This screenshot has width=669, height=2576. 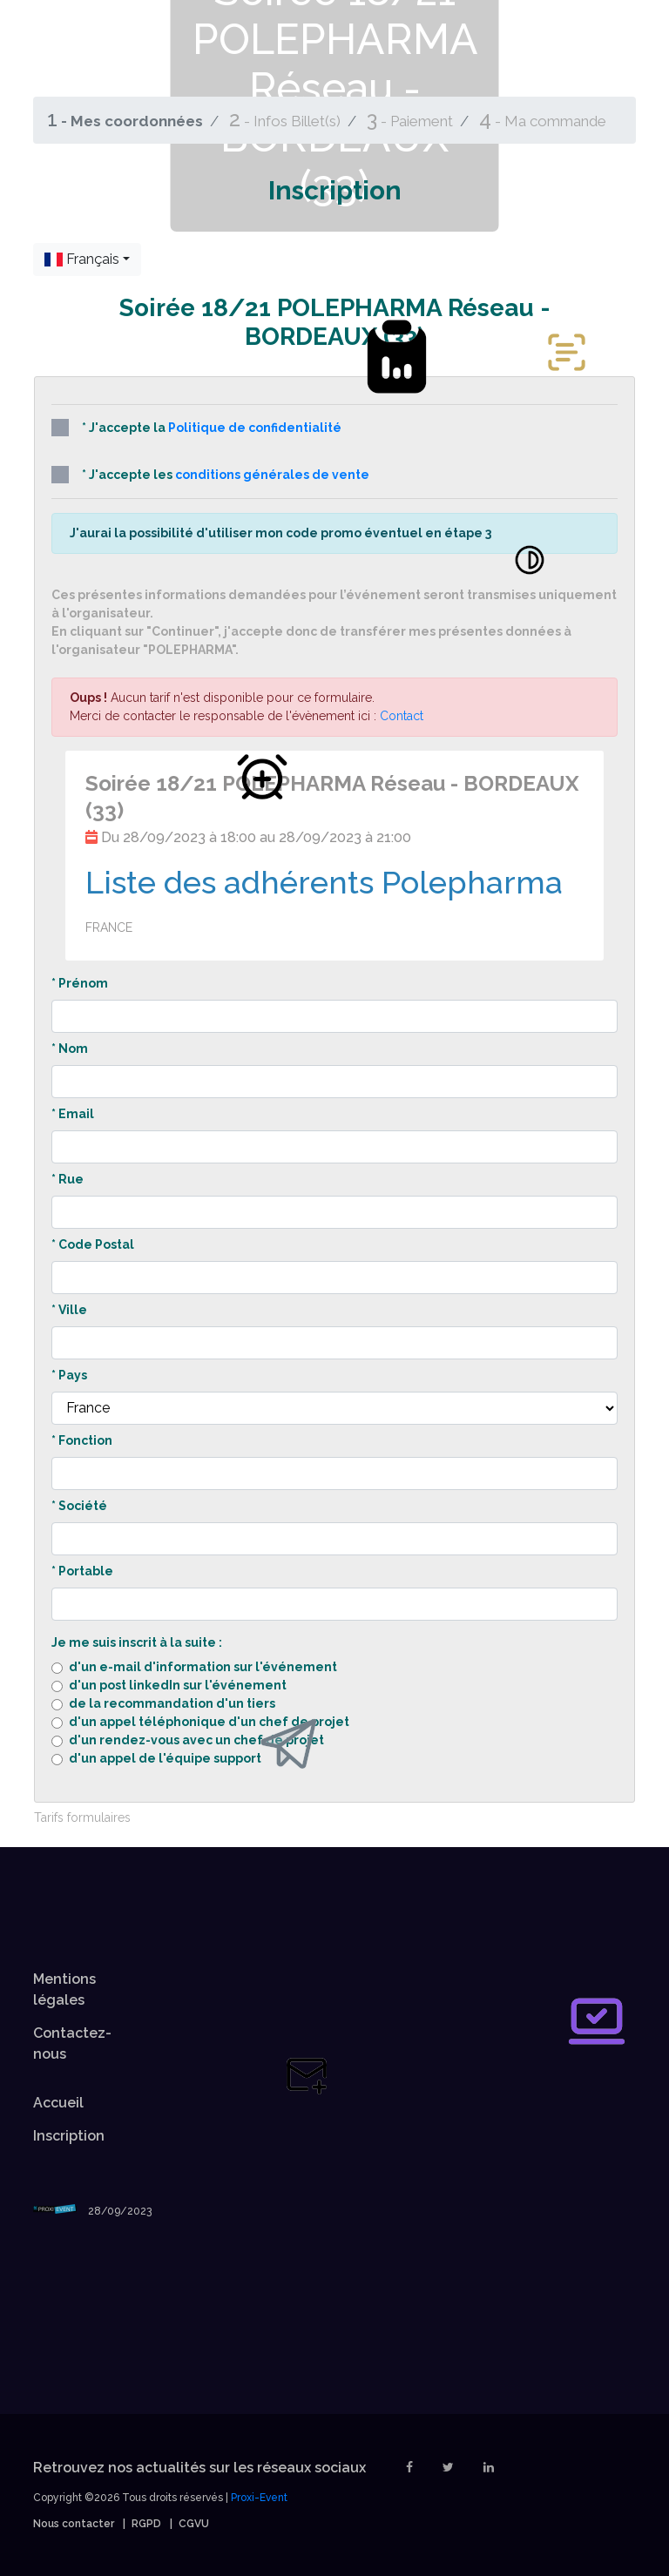 I want to click on open Telegram messaging app, so click(x=290, y=1744).